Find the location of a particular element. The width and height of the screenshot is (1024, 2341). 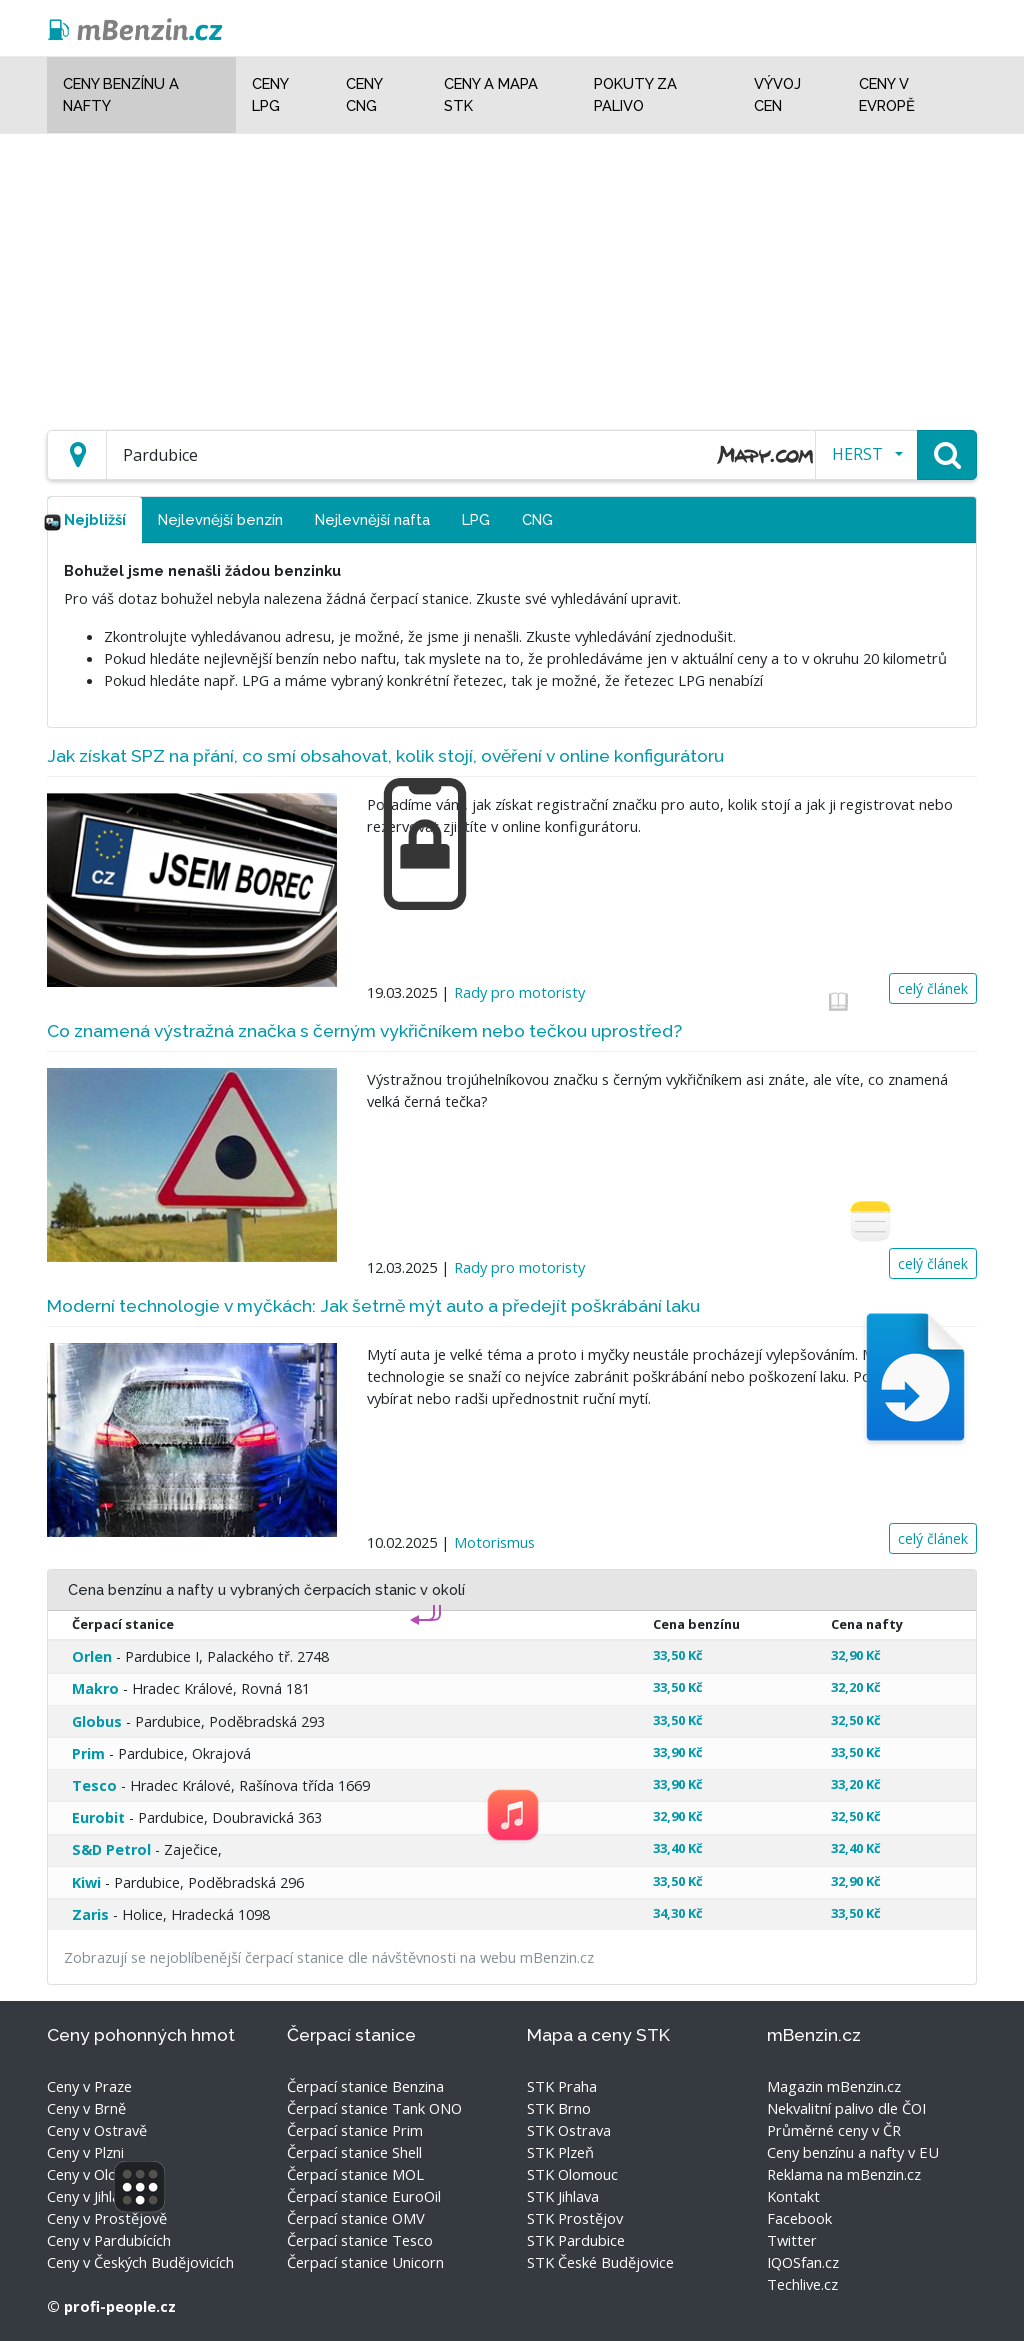

device is locked or secured is located at coordinates (425, 844).